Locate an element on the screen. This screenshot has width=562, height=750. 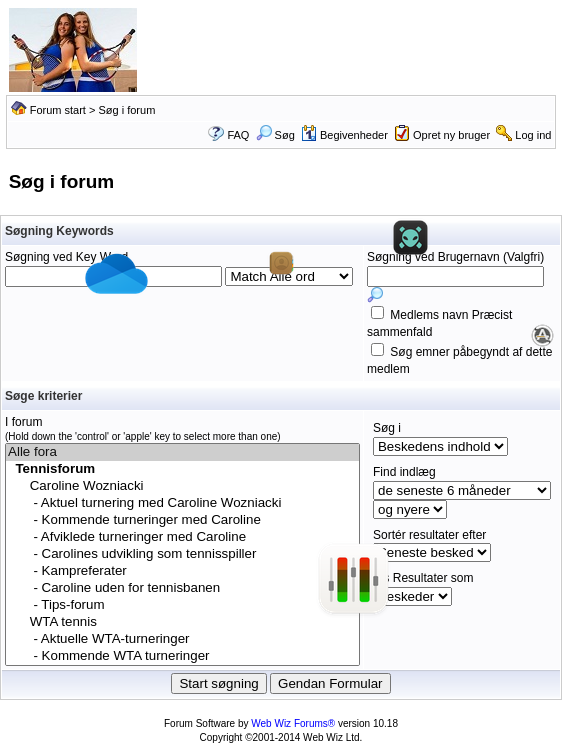
open the contacts app is located at coordinates (281, 263).